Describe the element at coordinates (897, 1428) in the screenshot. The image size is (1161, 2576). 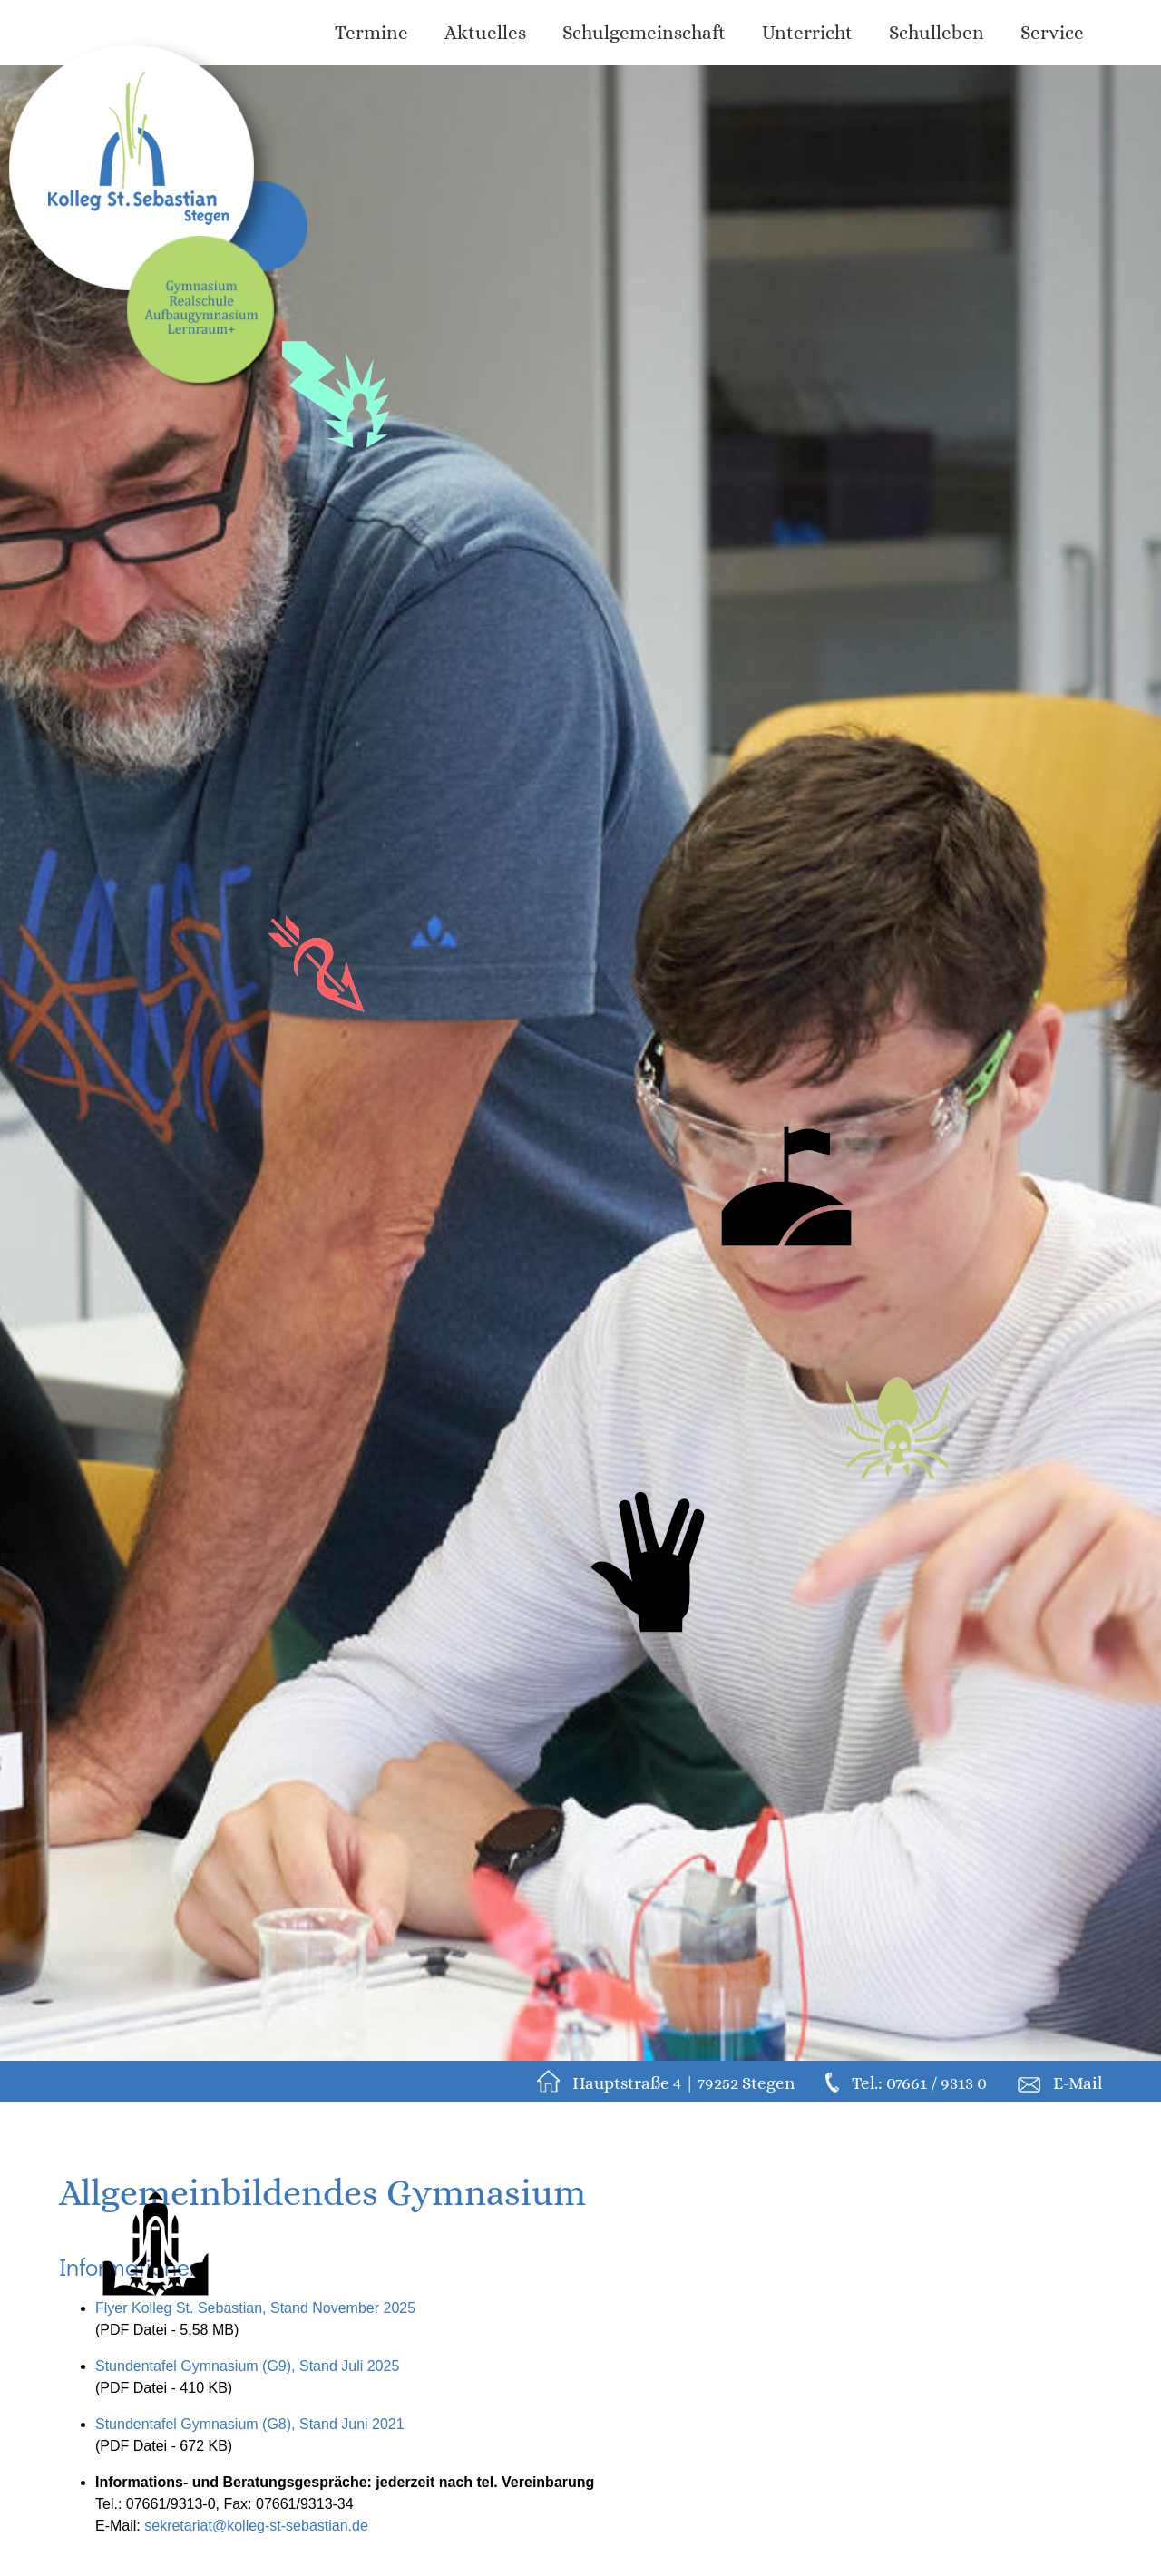
I see `spider enemy or creature in a game interface` at that location.